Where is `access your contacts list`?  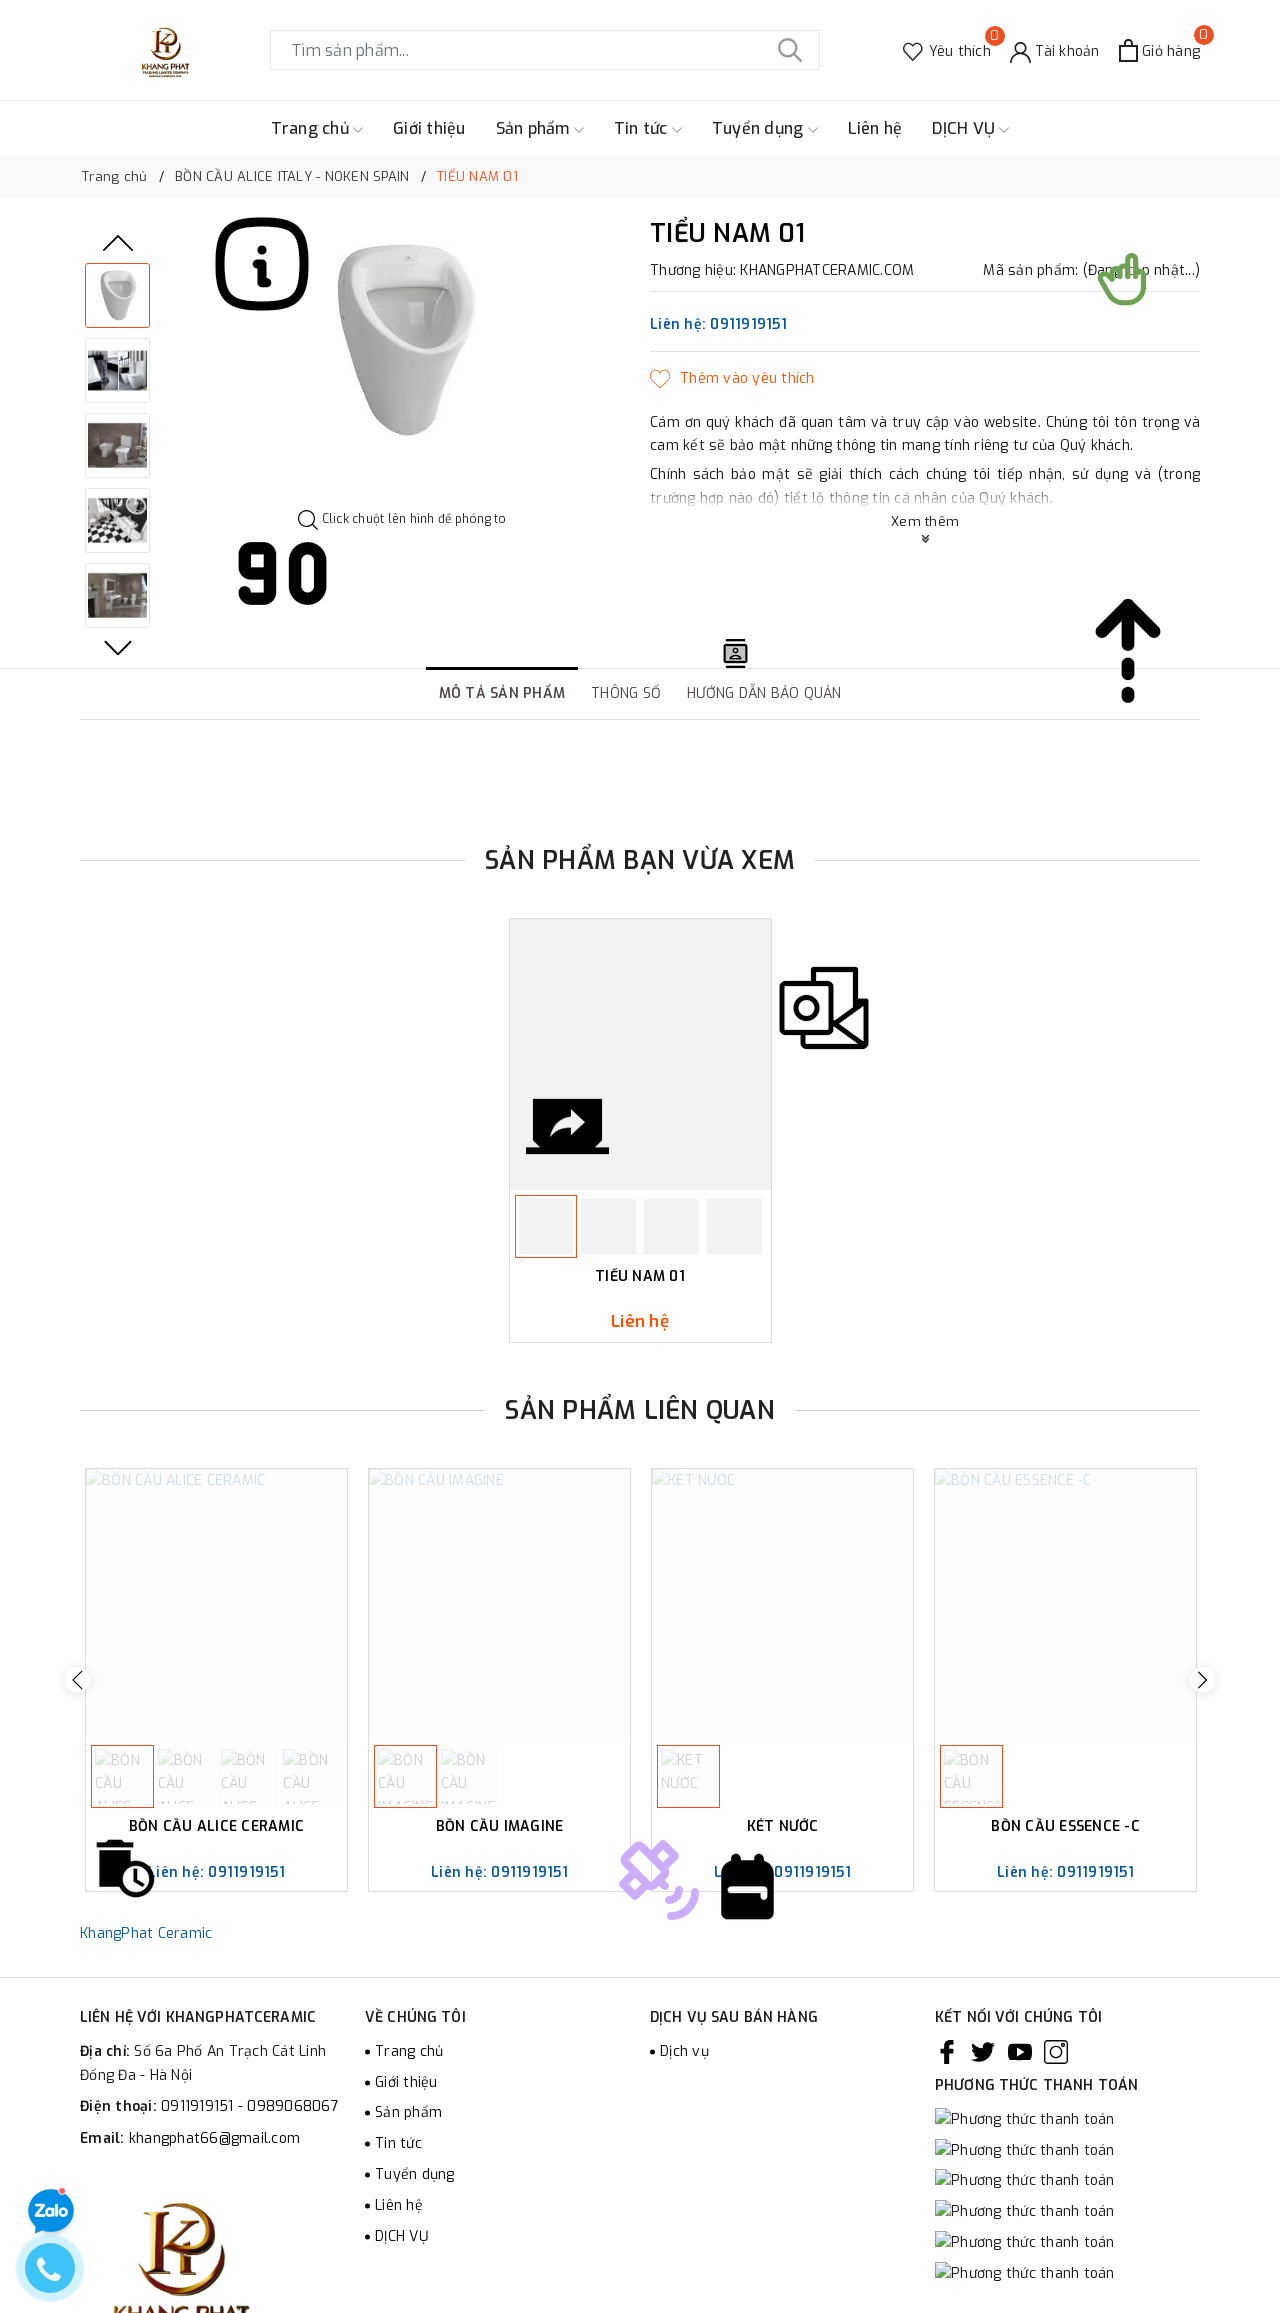 access your contacts list is located at coordinates (735, 653).